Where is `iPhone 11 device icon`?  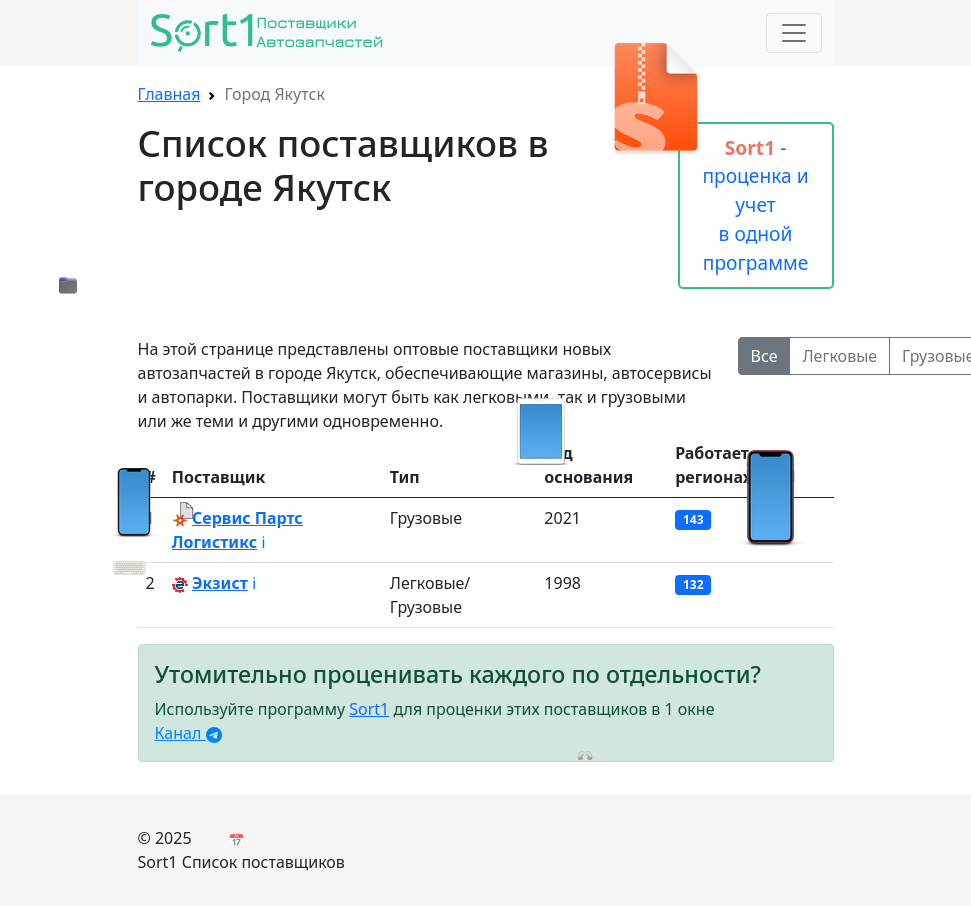 iPhone 11 device icon is located at coordinates (770, 498).